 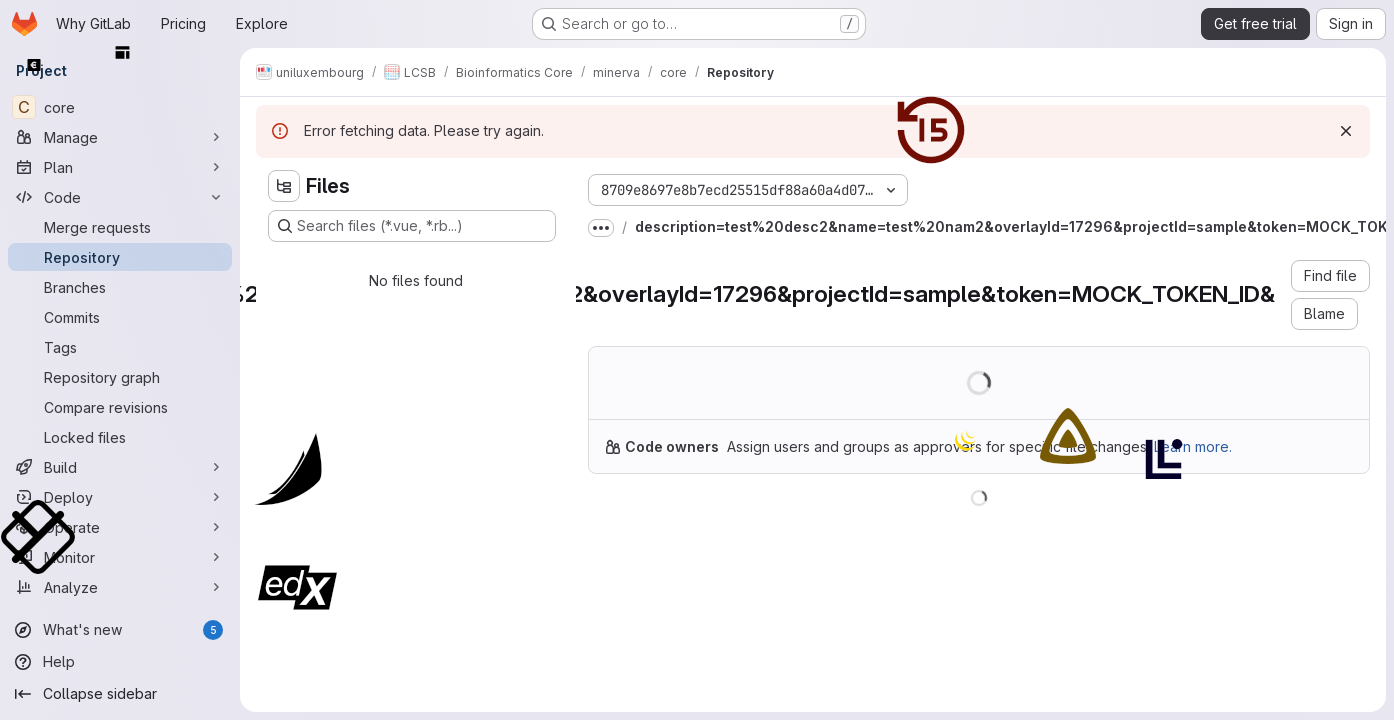 What do you see at coordinates (1164, 459) in the screenshot?
I see `linksys brand logo` at bounding box center [1164, 459].